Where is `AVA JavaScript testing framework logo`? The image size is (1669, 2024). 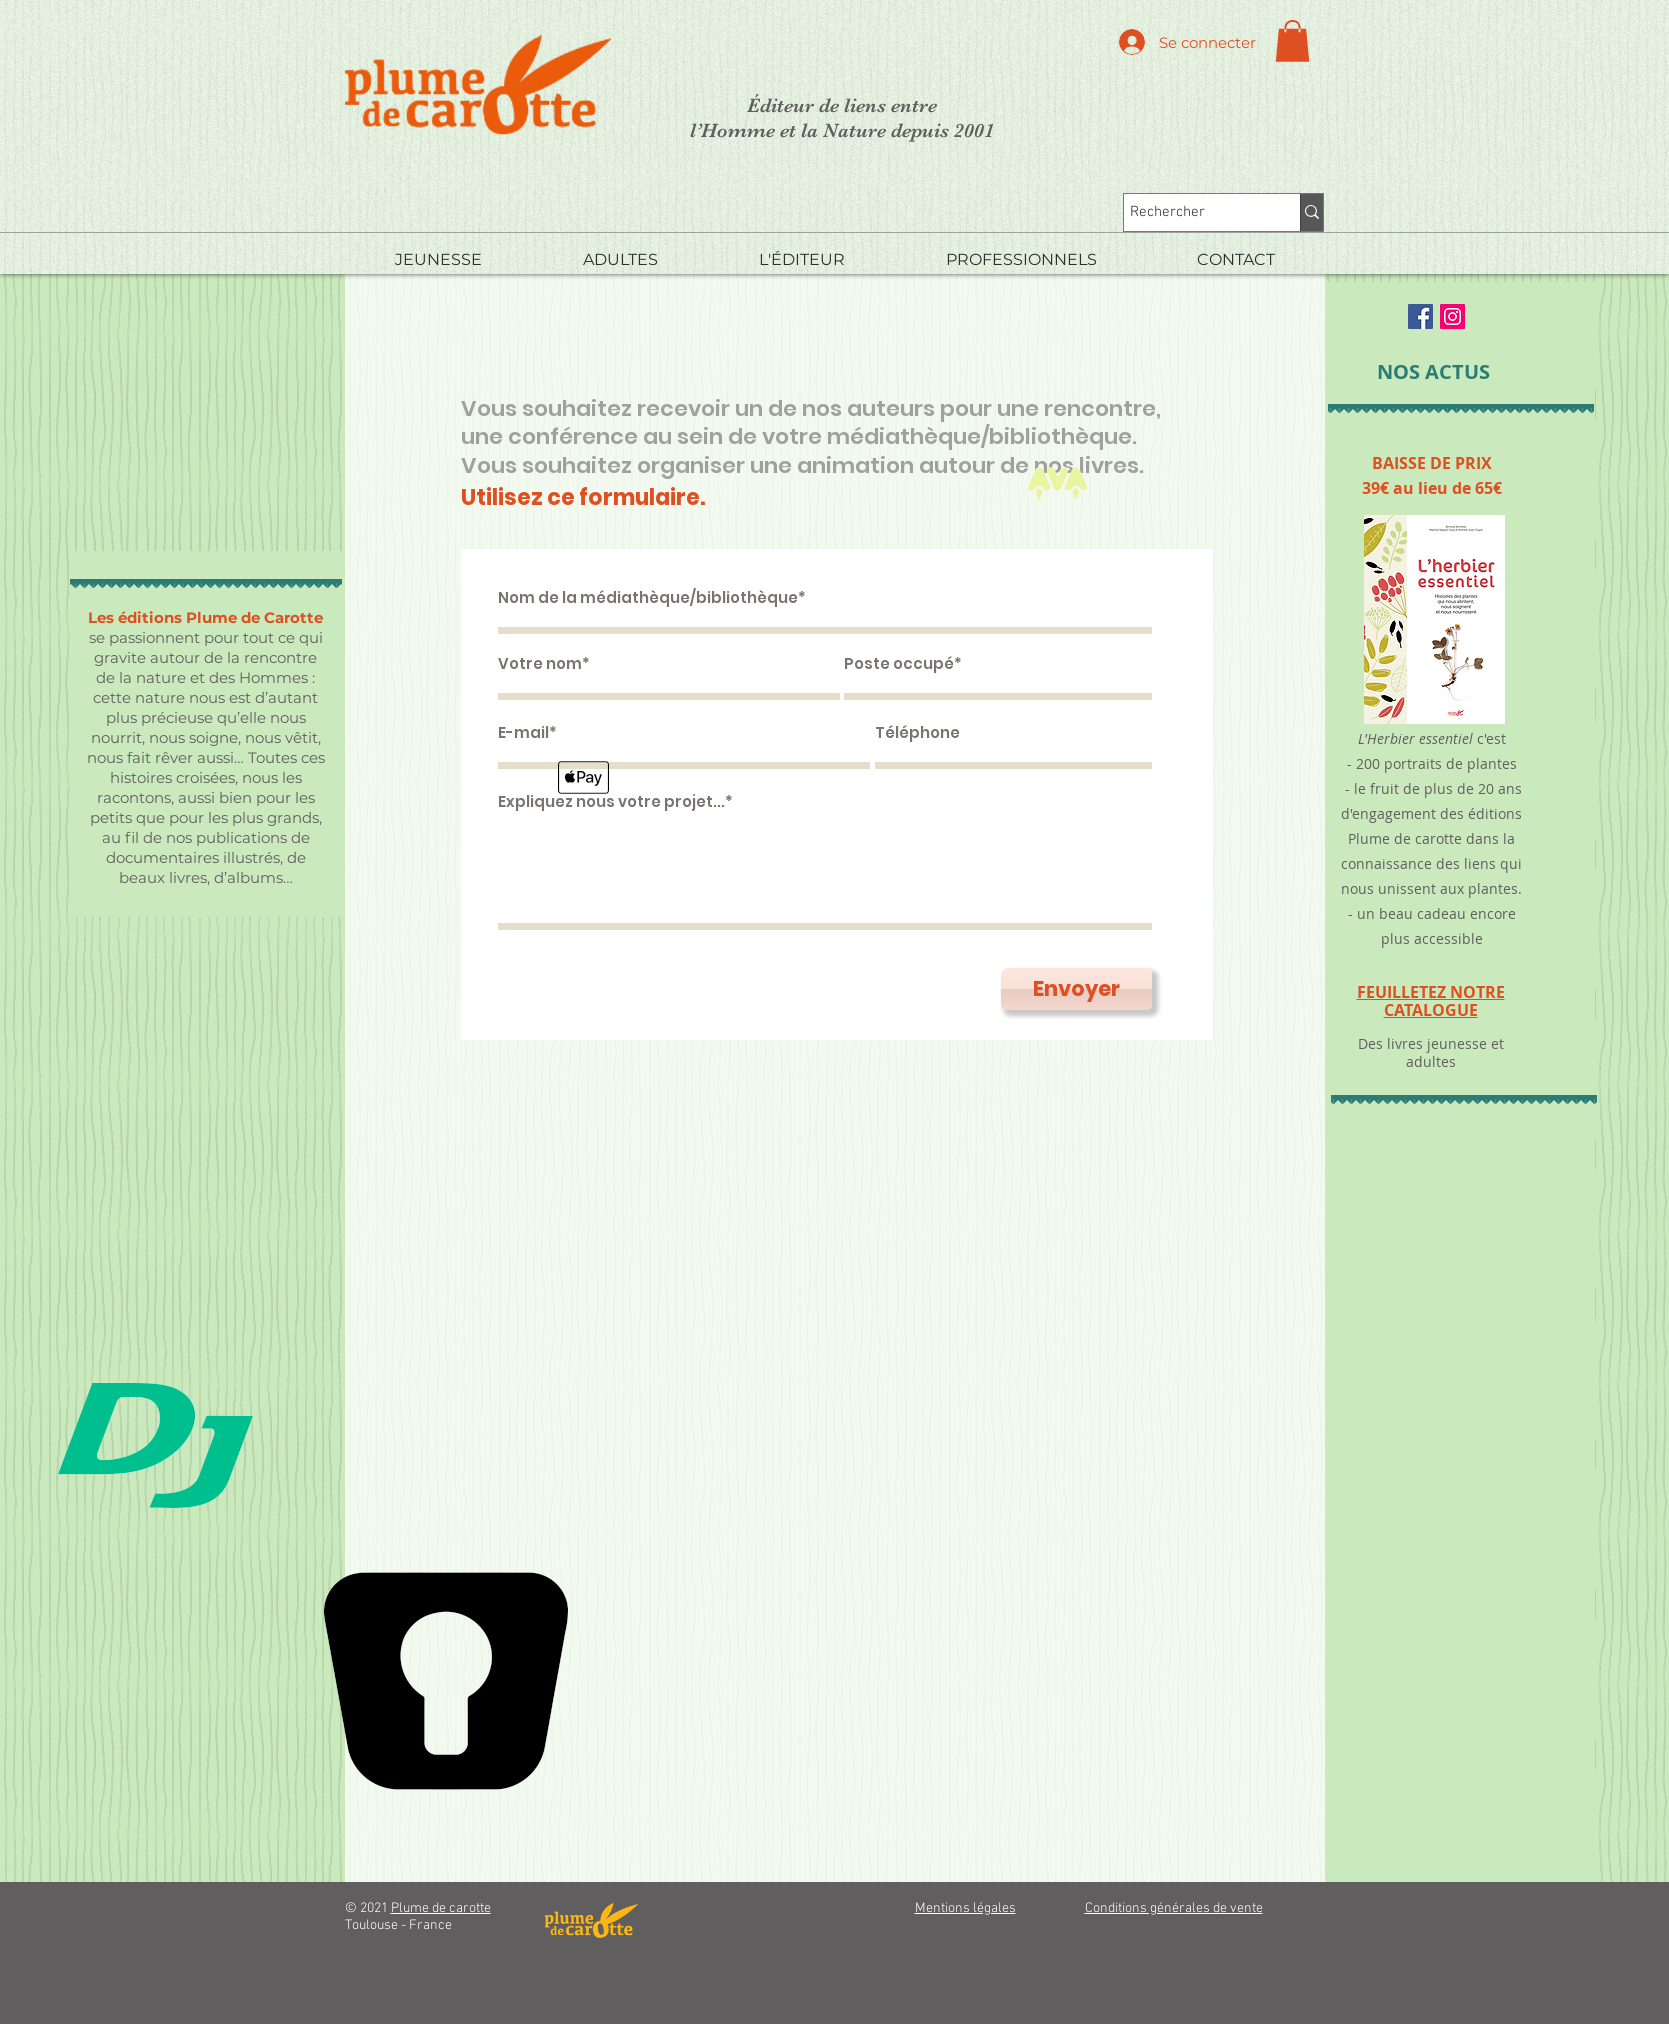
AVA JavaScript testing framework logo is located at coordinates (1057, 483).